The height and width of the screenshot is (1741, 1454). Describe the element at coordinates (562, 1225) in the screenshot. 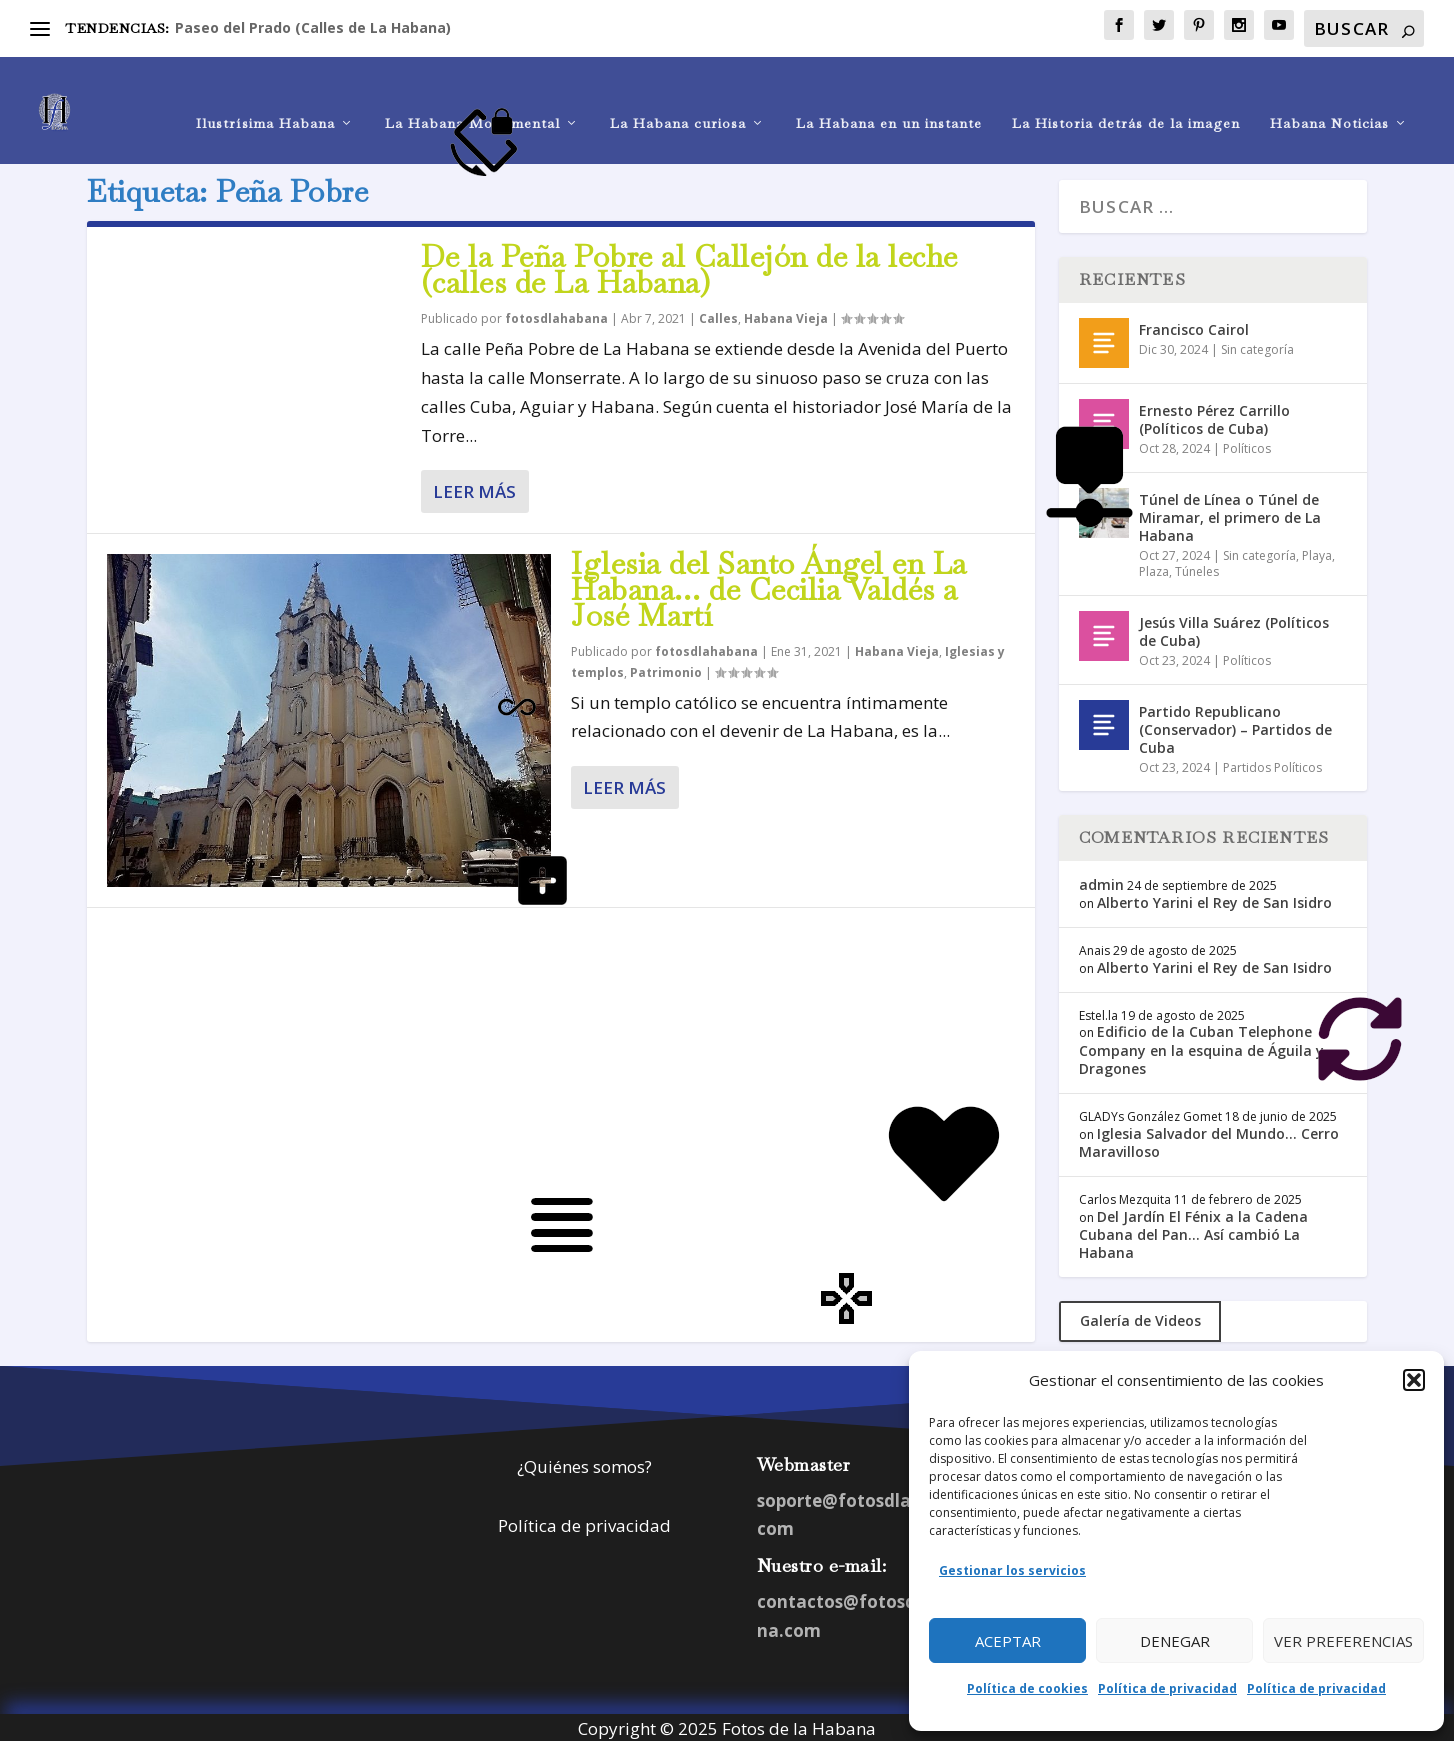

I see `view content in headline or list format` at that location.